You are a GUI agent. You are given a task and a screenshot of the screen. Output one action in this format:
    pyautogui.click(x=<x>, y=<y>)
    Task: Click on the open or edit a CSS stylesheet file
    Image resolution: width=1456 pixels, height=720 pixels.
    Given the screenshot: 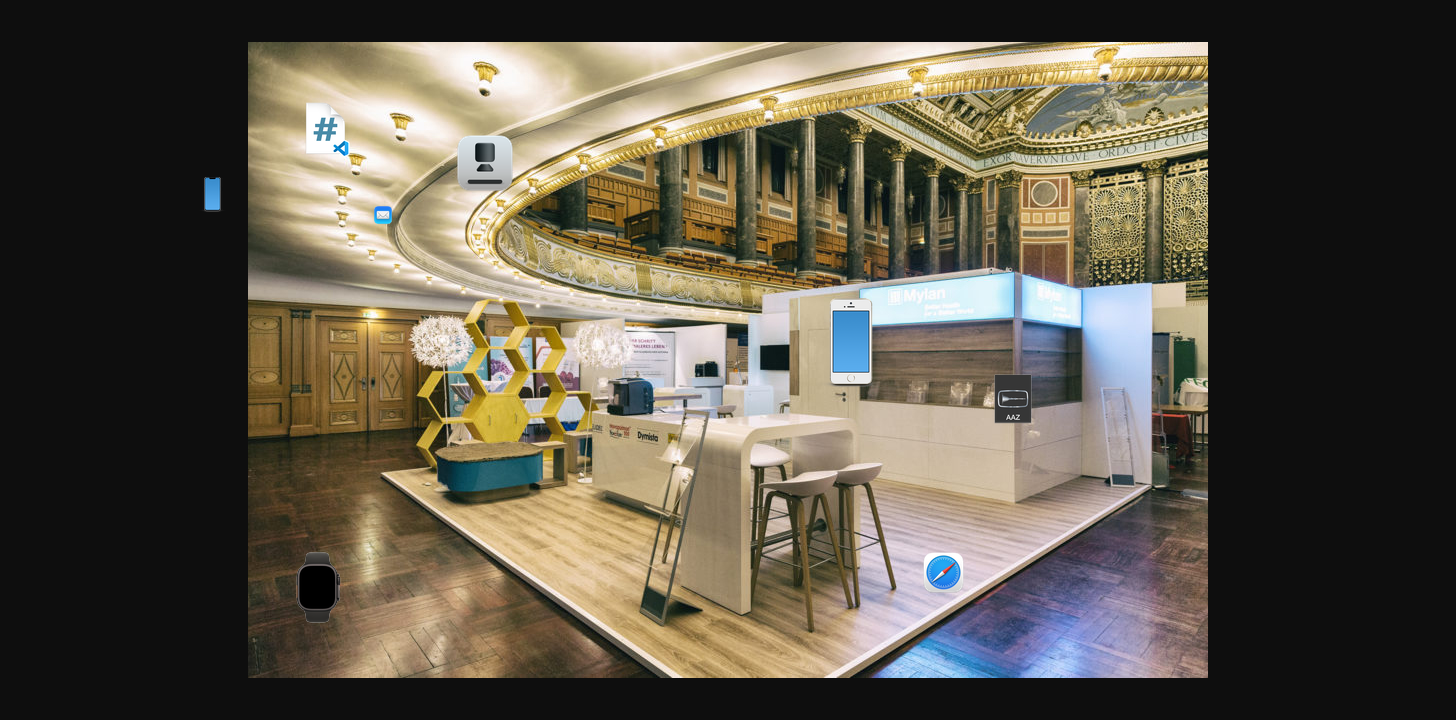 What is the action you would take?
    pyautogui.click(x=325, y=129)
    